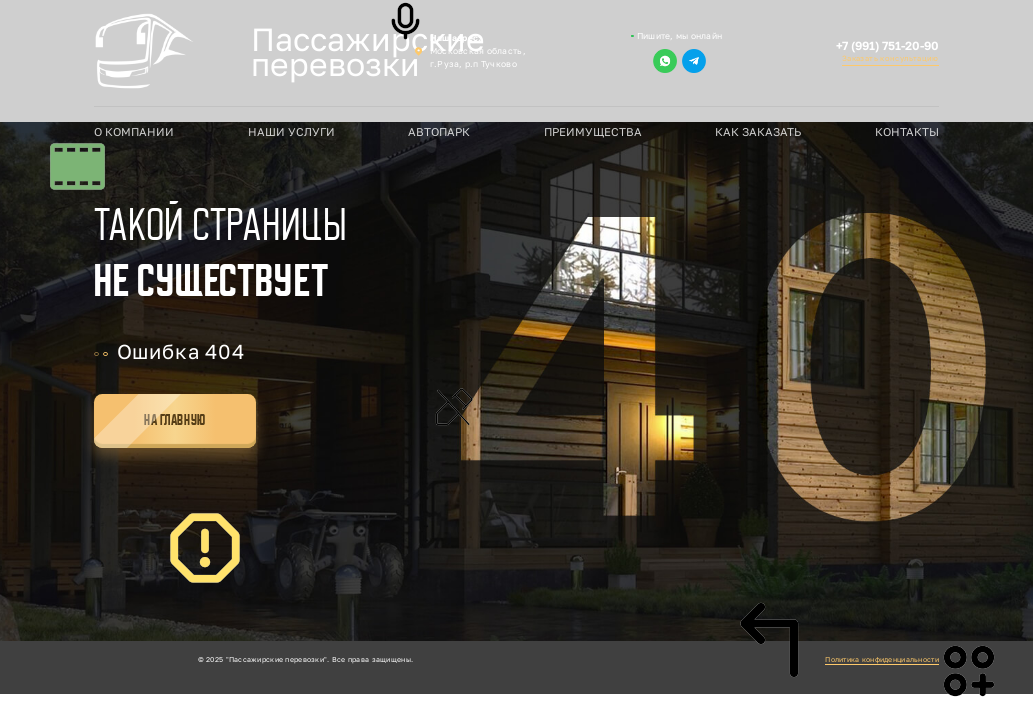 This screenshot has width=1033, height=720. What do you see at coordinates (77, 166) in the screenshot?
I see `view video or film content` at bounding box center [77, 166].